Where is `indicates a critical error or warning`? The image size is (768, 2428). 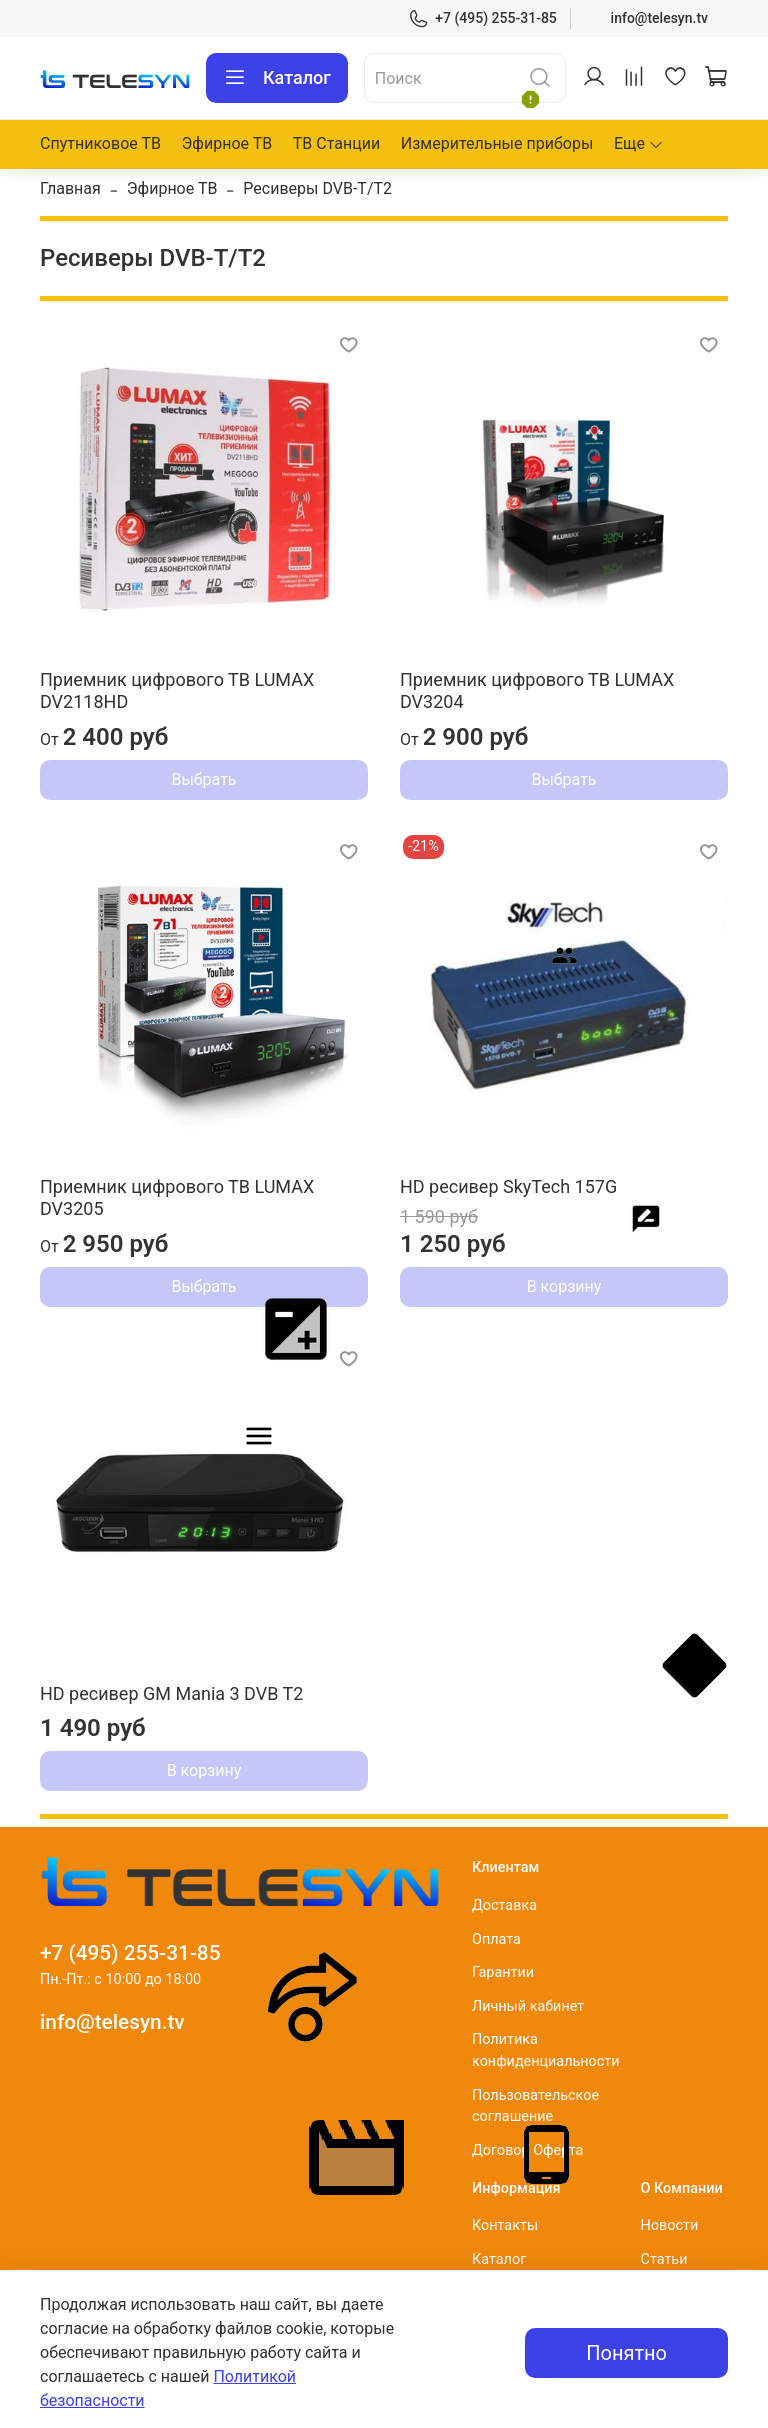 indicates a critical error or warning is located at coordinates (530, 99).